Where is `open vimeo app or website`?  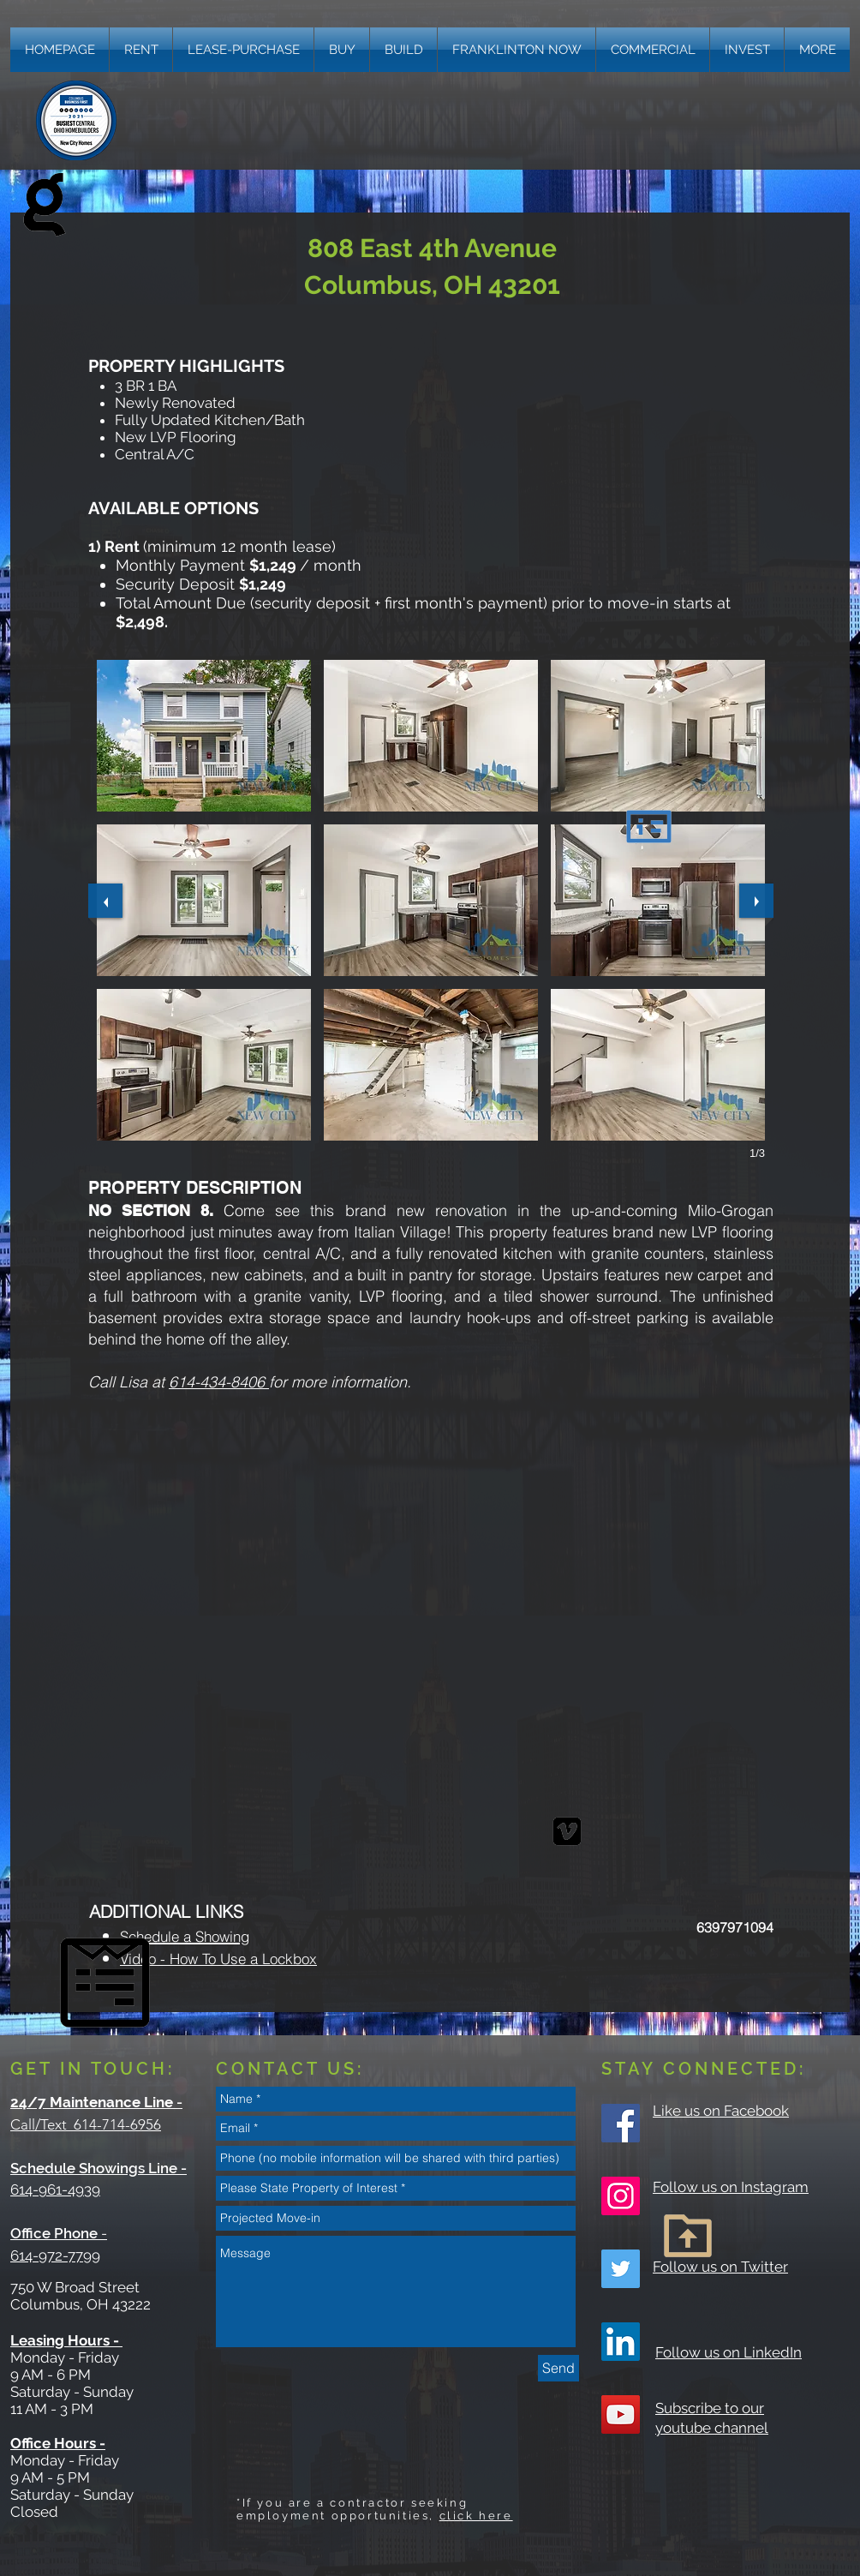
open vimeo app or website is located at coordinates (567, 1831).